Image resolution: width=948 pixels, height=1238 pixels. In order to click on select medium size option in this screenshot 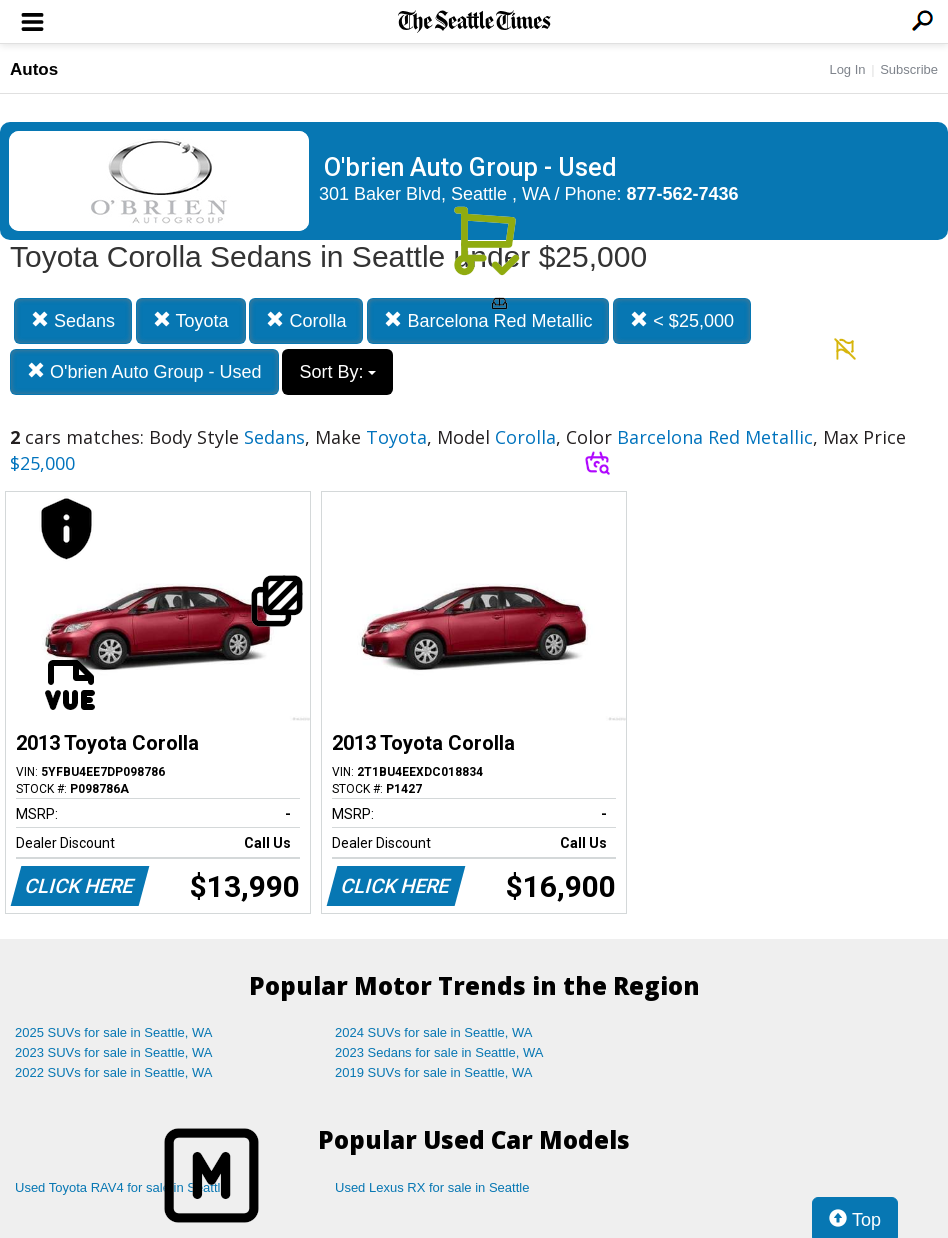, I will do `click(211, 1175)`.